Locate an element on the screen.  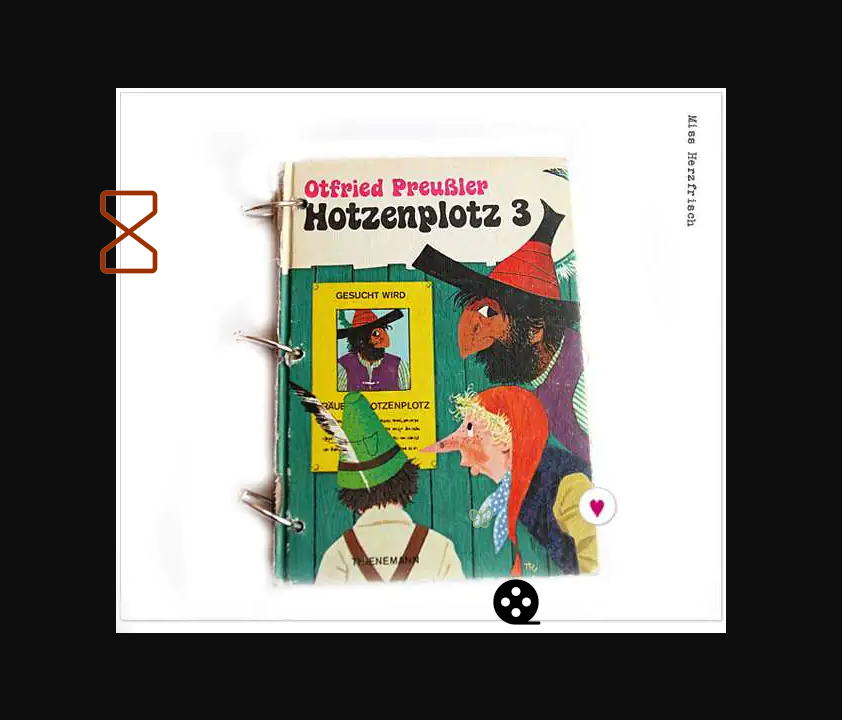
indicates loading or processing in progress is located at coordinates (129, 232).